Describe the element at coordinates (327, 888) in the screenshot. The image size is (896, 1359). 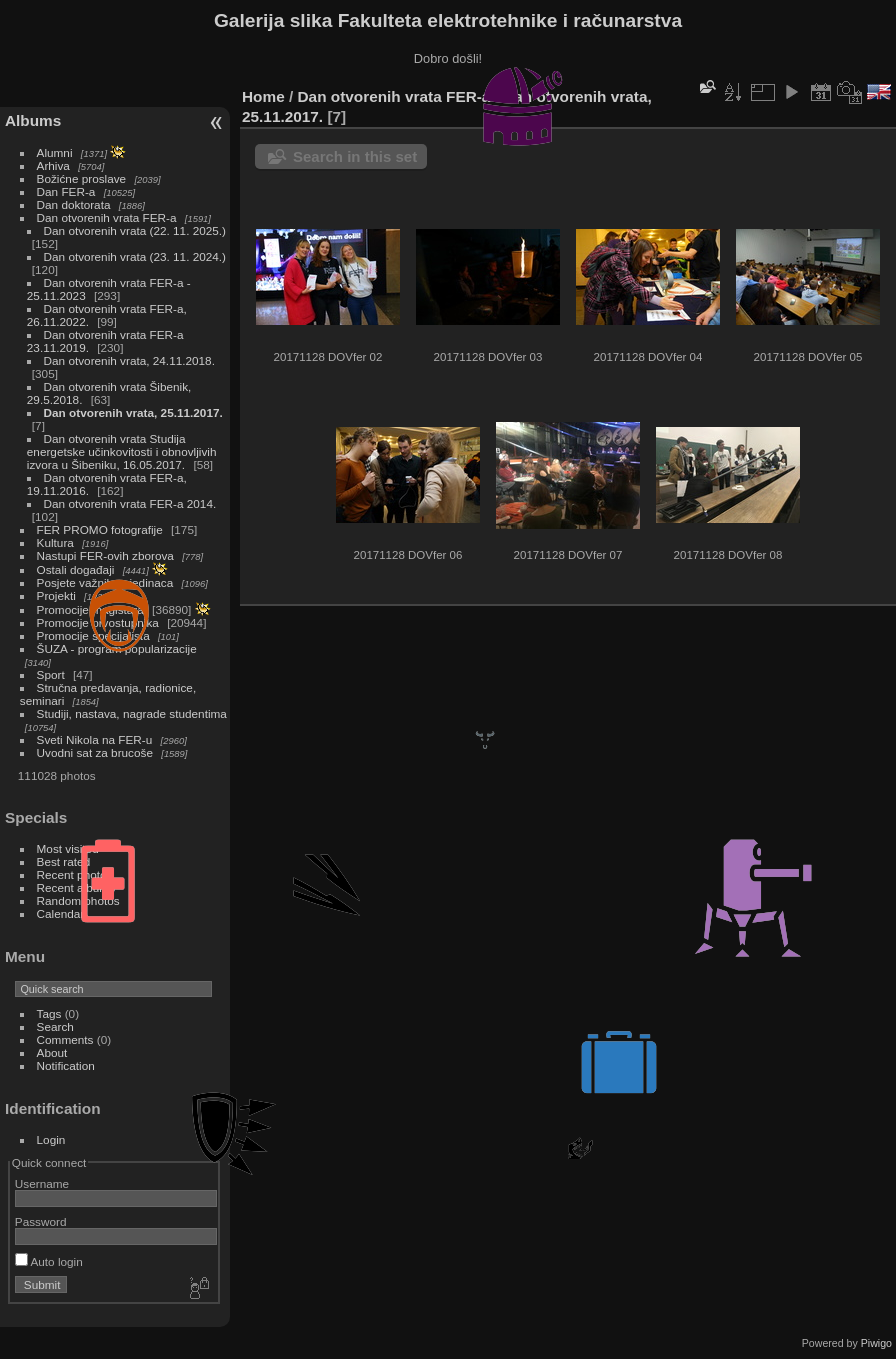
I see `perform a precision attack or critical strike` at that location.